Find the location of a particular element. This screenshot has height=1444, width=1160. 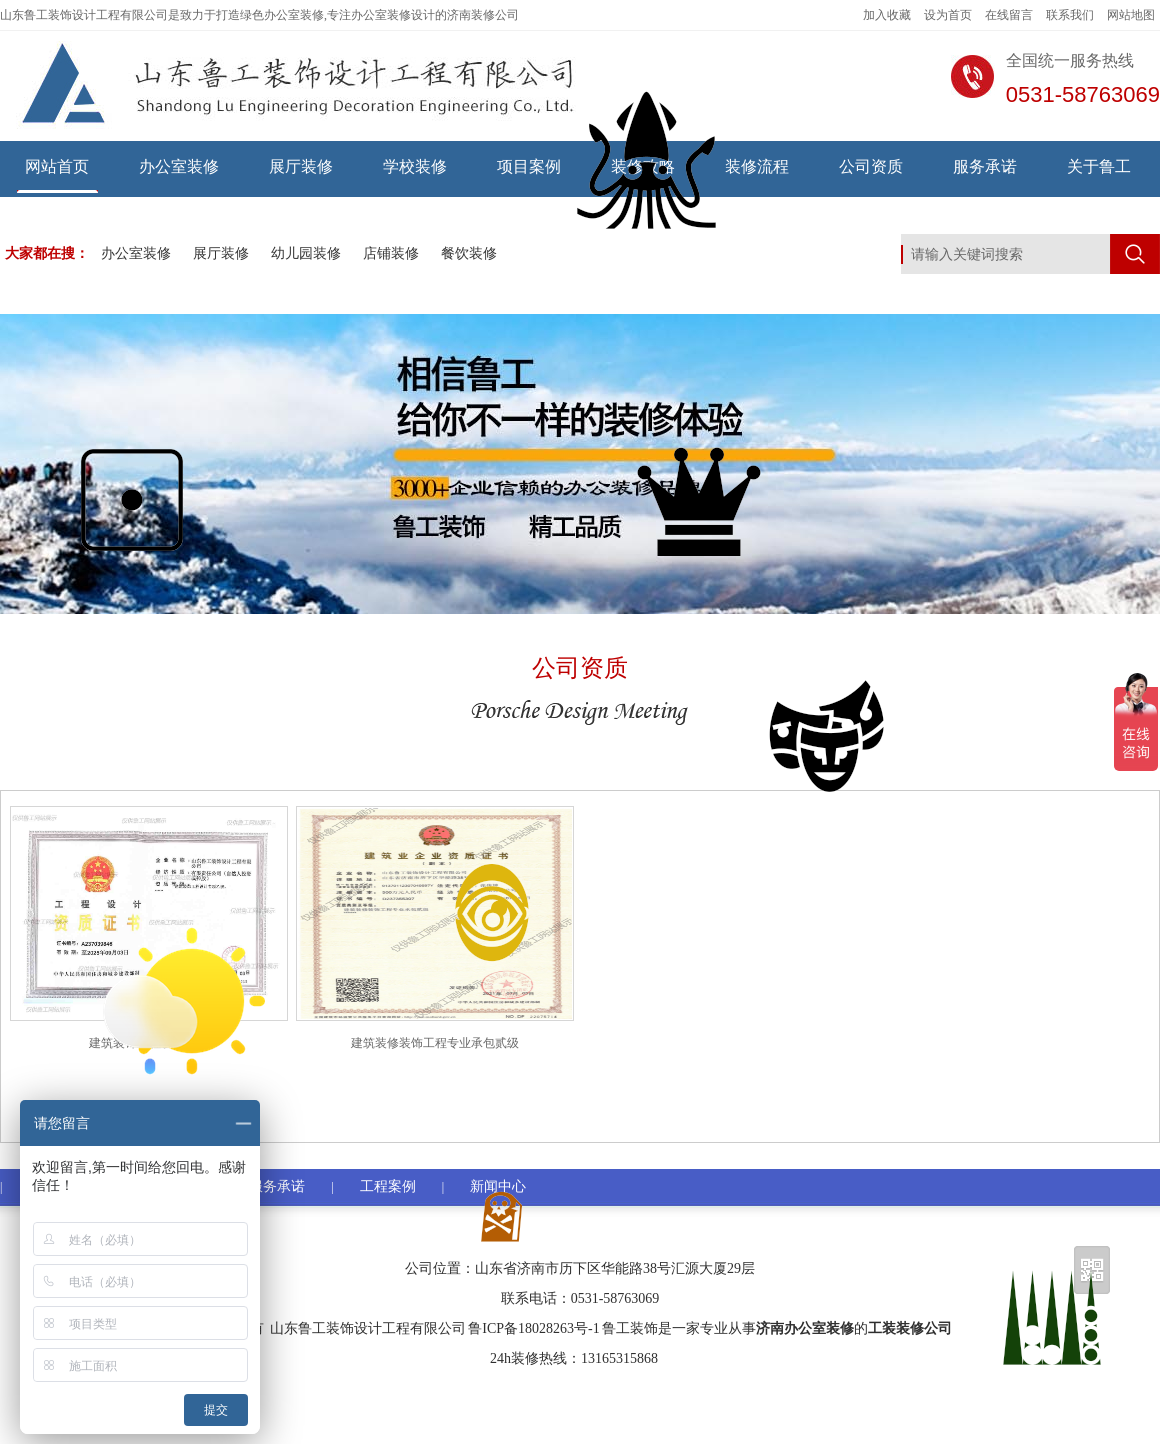

sea creature or ocean-themed game element is located at coordinates (646, 159).